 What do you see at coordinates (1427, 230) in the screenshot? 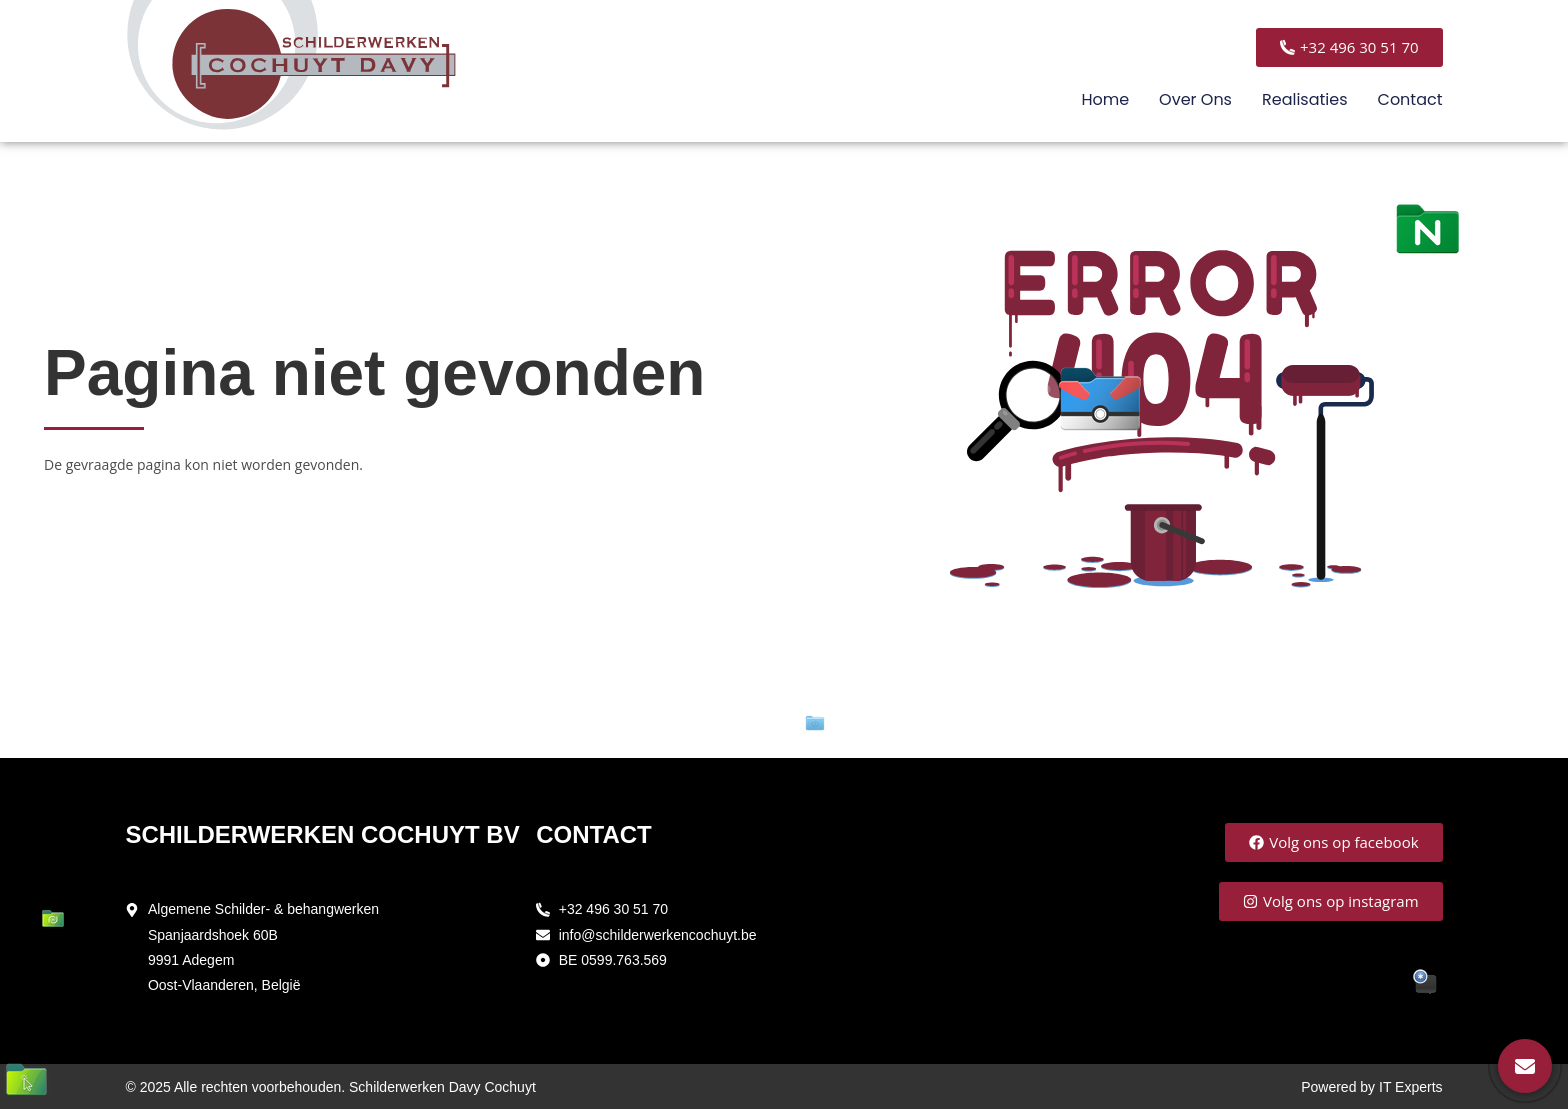
I see `open nginx configuration files folder` at bounding box center [1427, 230].